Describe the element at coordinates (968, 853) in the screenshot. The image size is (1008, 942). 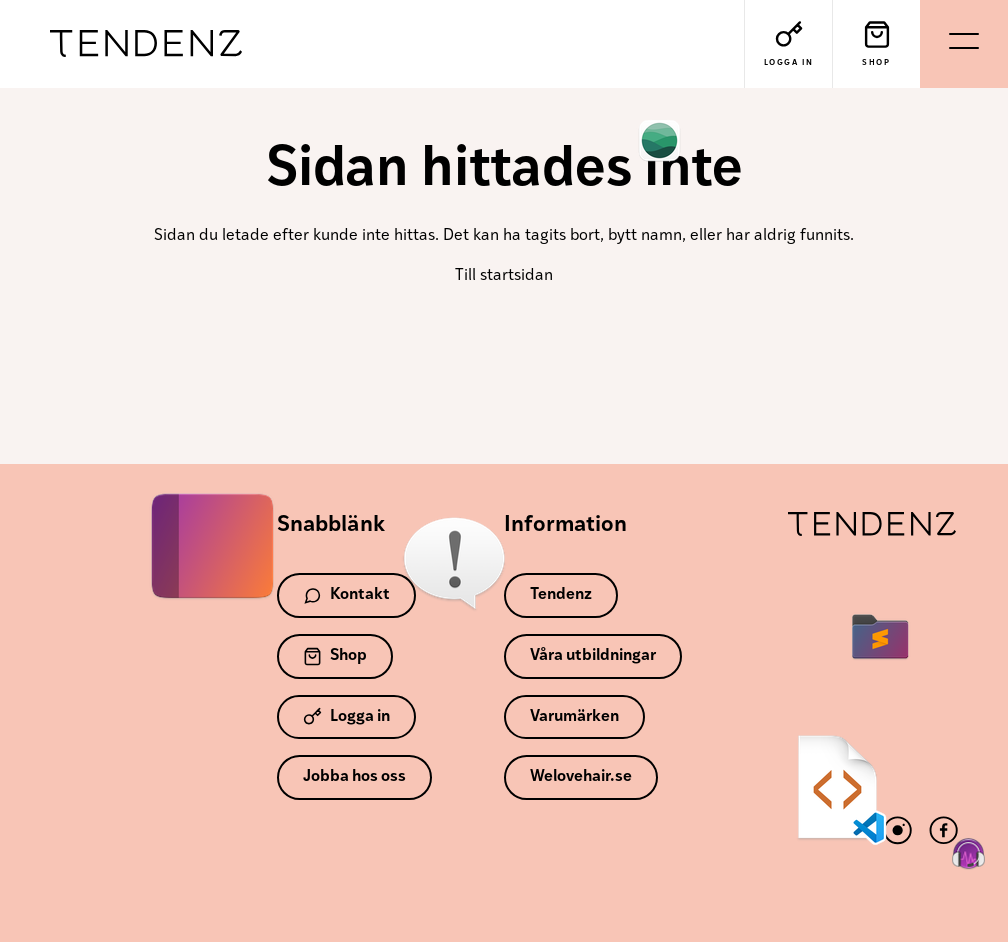
I see `audio headset device connected` at that location.